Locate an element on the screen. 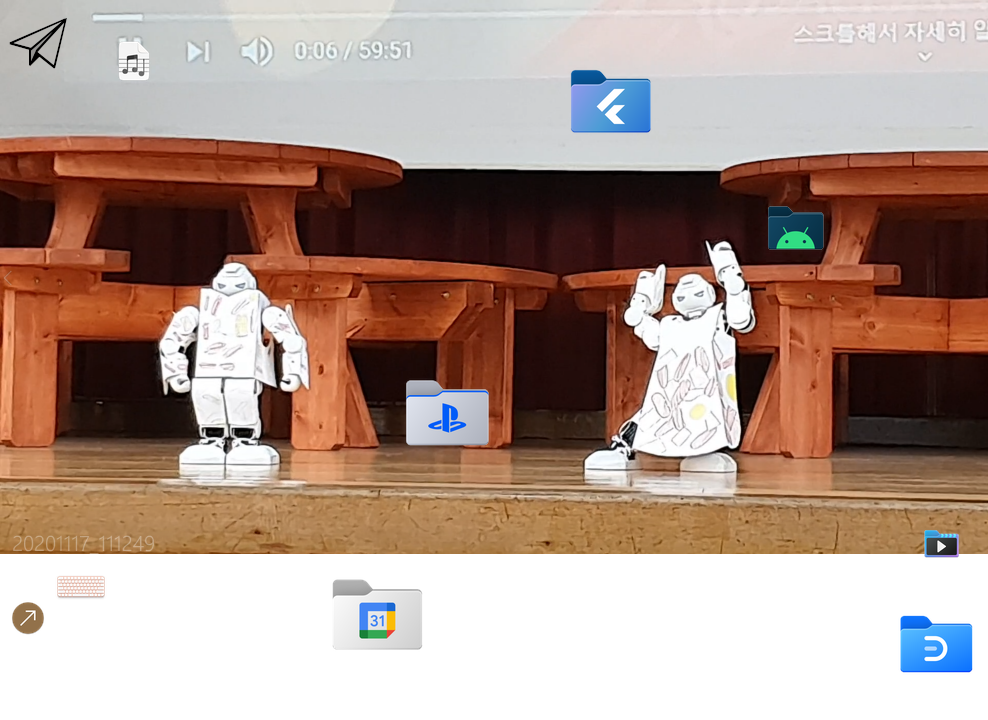 Image resolution: width=988 pixels, height=720 pixels. open wondershare edrawmax project folder is located at coordinates (936, 646).